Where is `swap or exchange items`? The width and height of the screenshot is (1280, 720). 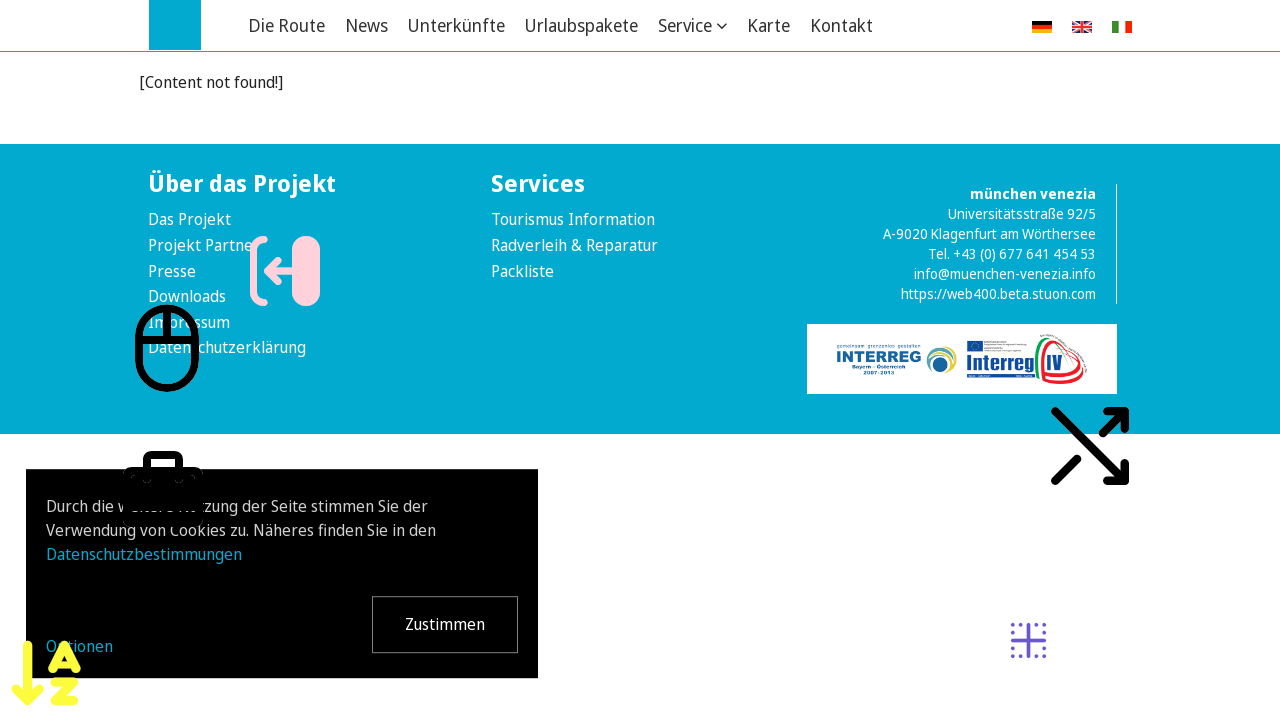
swap or exchange items is located at coordinates (1090, 446).